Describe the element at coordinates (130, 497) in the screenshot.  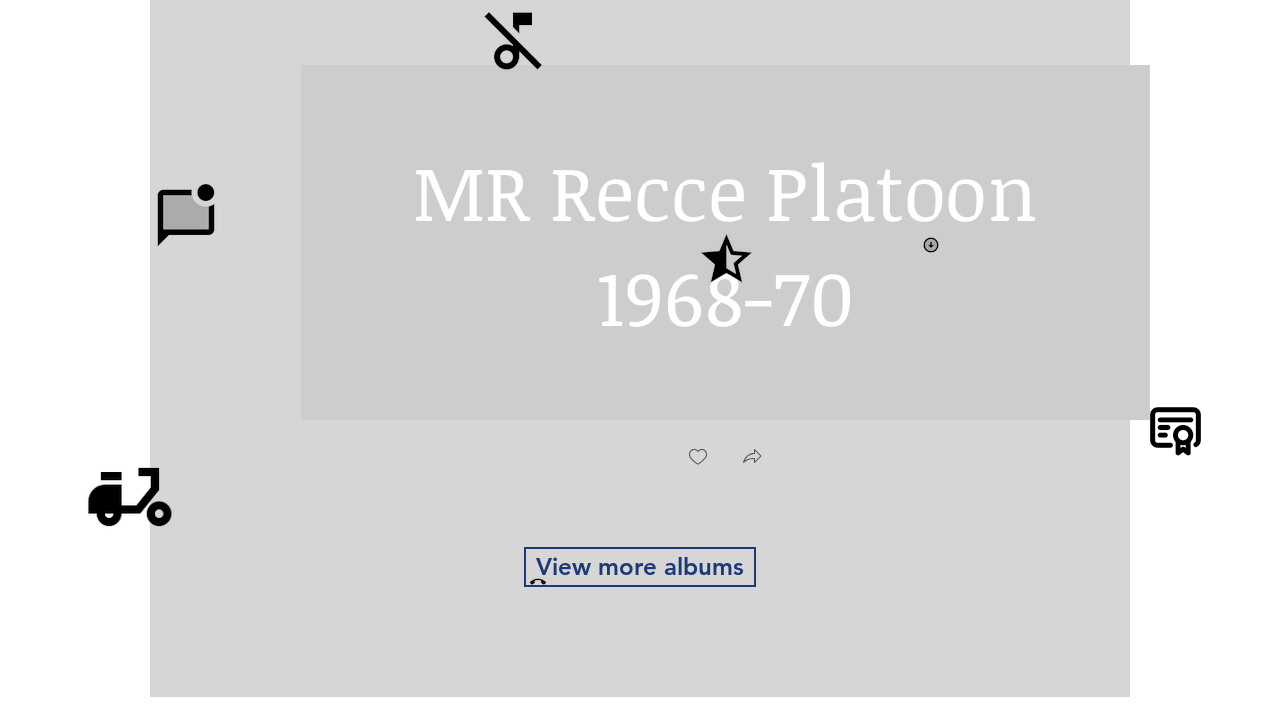
I see `select moped or scooter delivery option` at that location.